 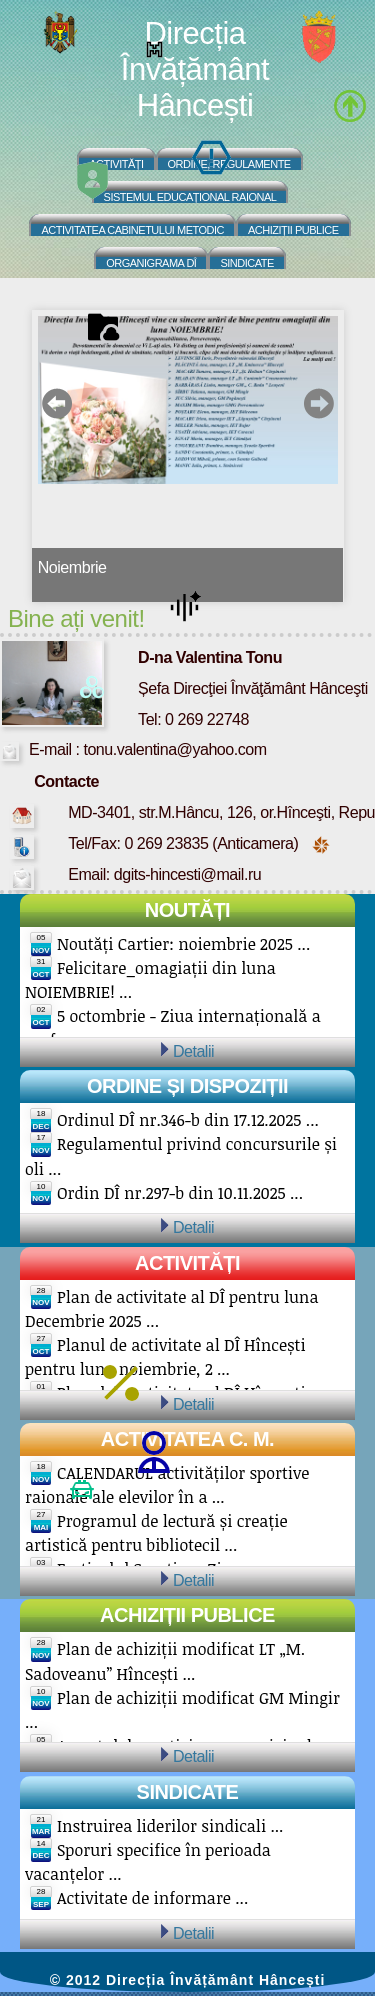 I want to click on mark message as spam, so click(x=211, y=157).